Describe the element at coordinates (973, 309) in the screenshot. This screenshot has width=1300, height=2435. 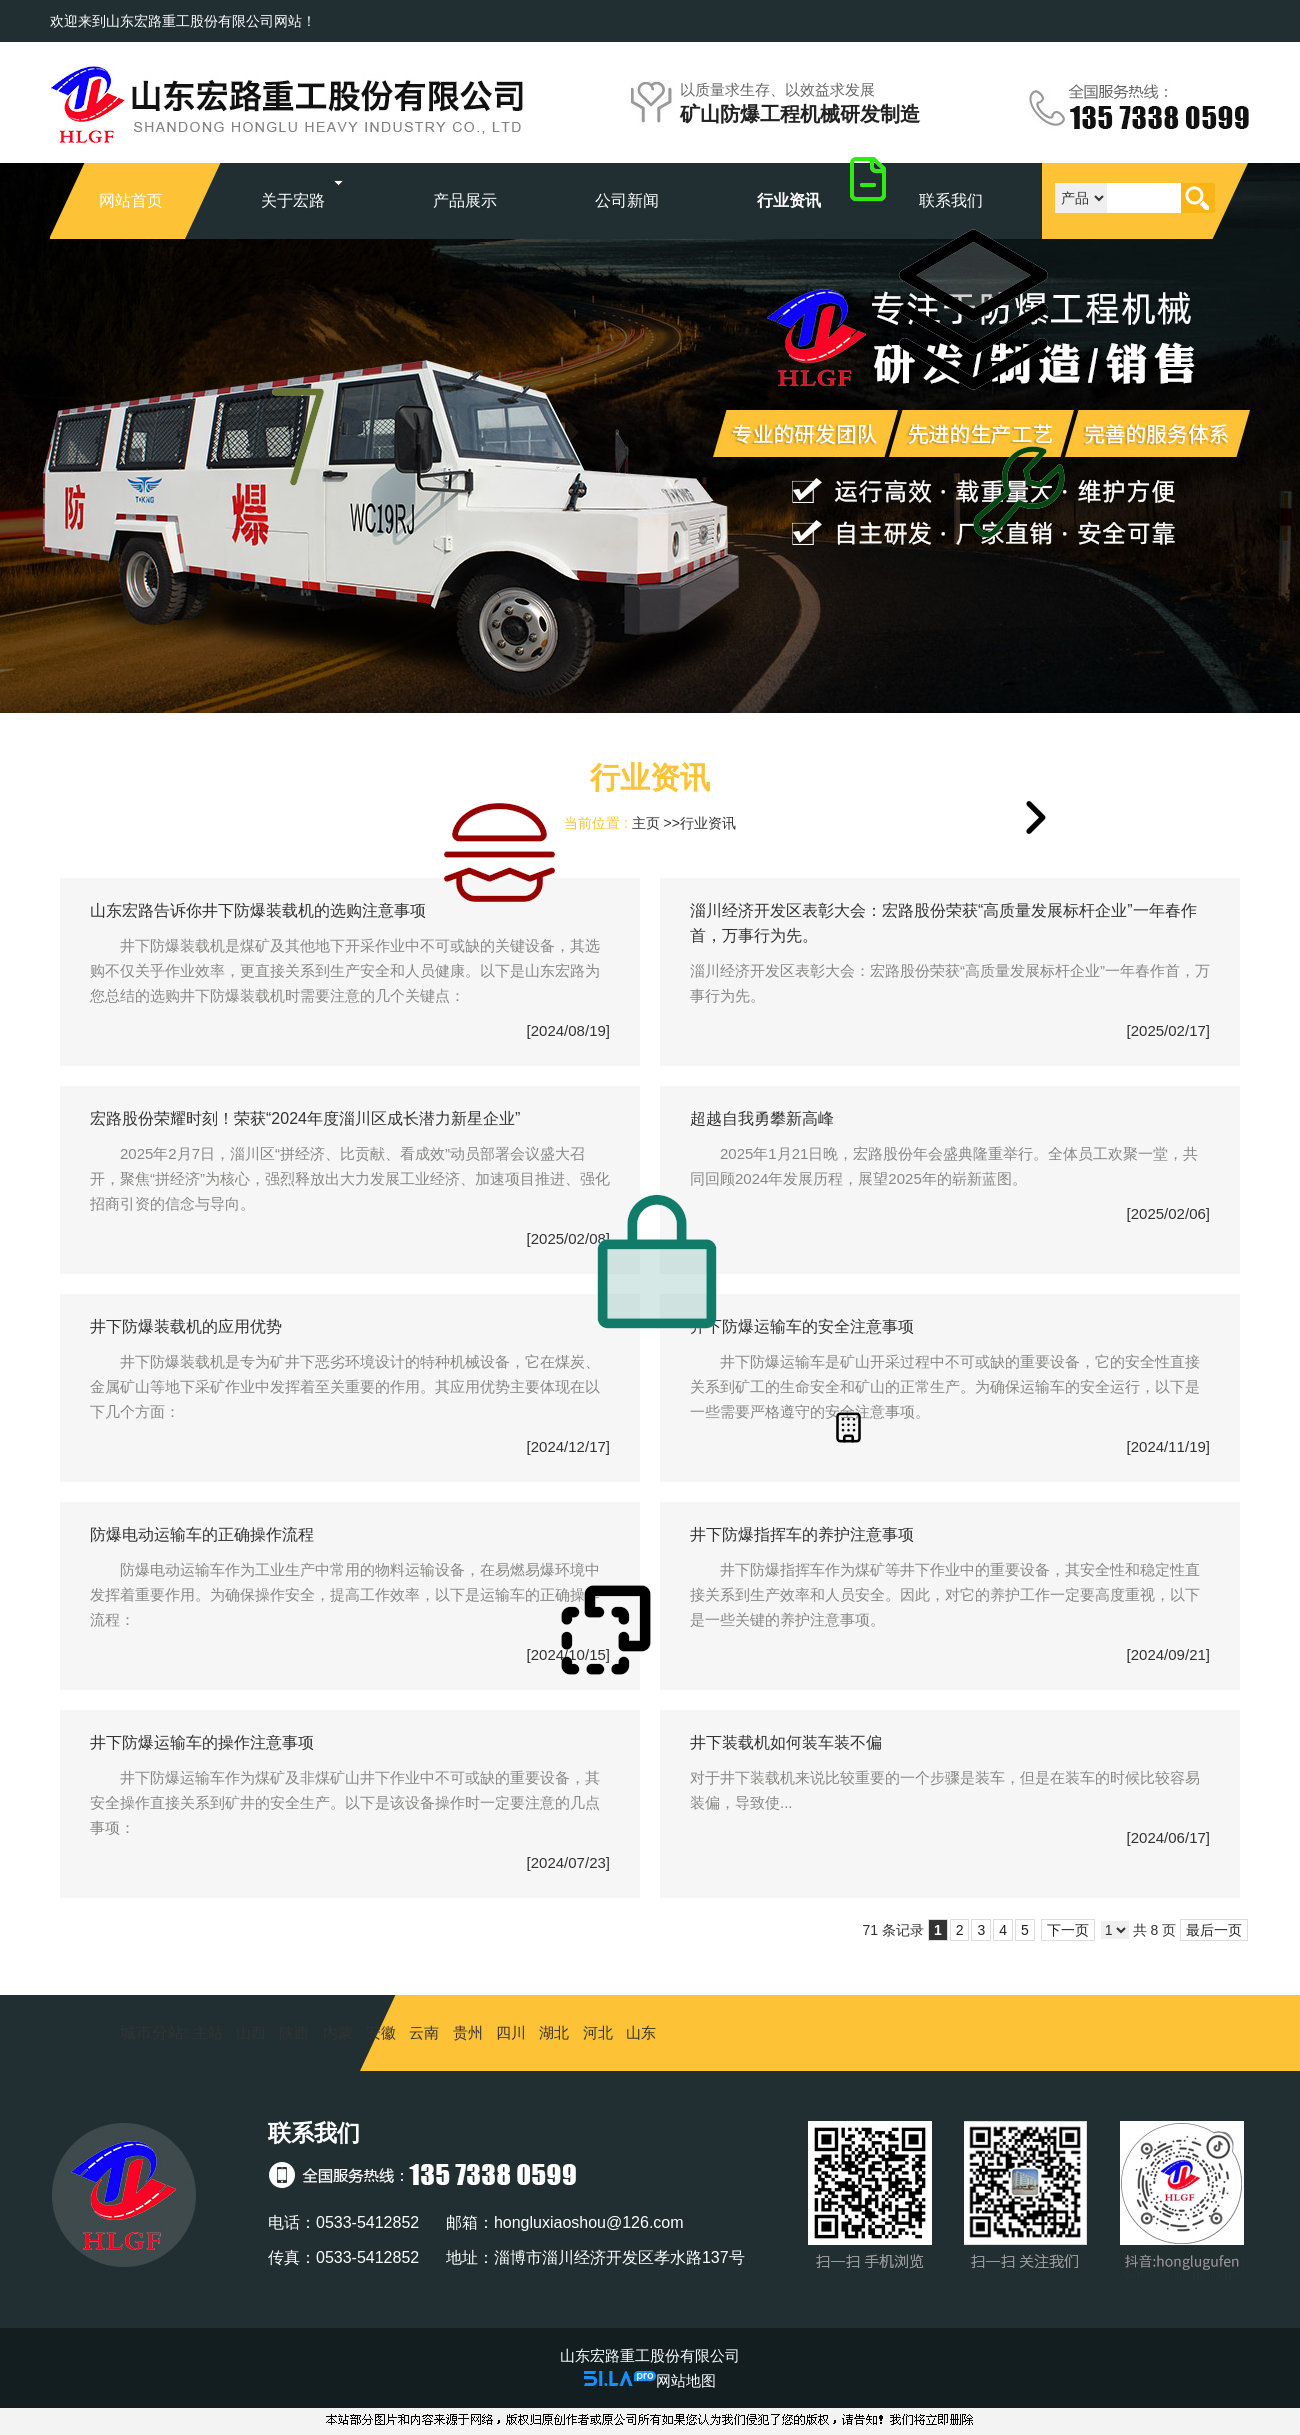
I see `view layers or stacked content` at that location.